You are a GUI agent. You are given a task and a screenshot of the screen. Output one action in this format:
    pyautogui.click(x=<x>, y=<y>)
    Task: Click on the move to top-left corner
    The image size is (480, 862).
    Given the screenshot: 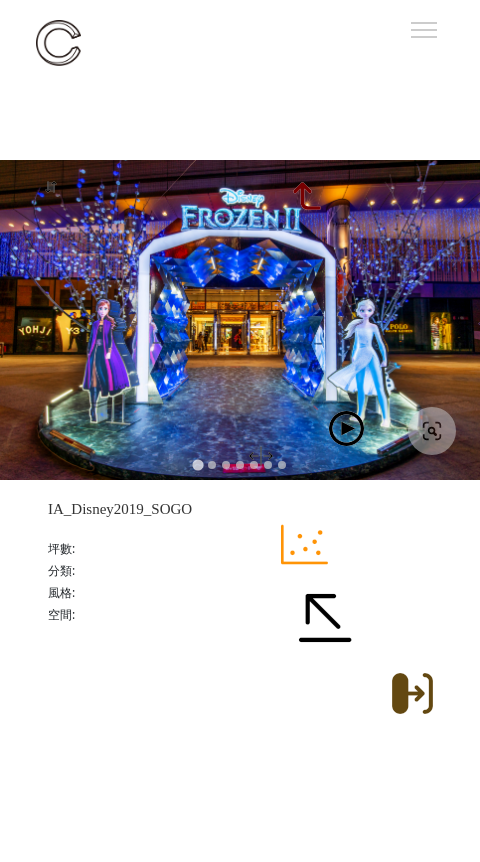 What is the action you would take?
    pyautogui.click(x=323, y=618)
    